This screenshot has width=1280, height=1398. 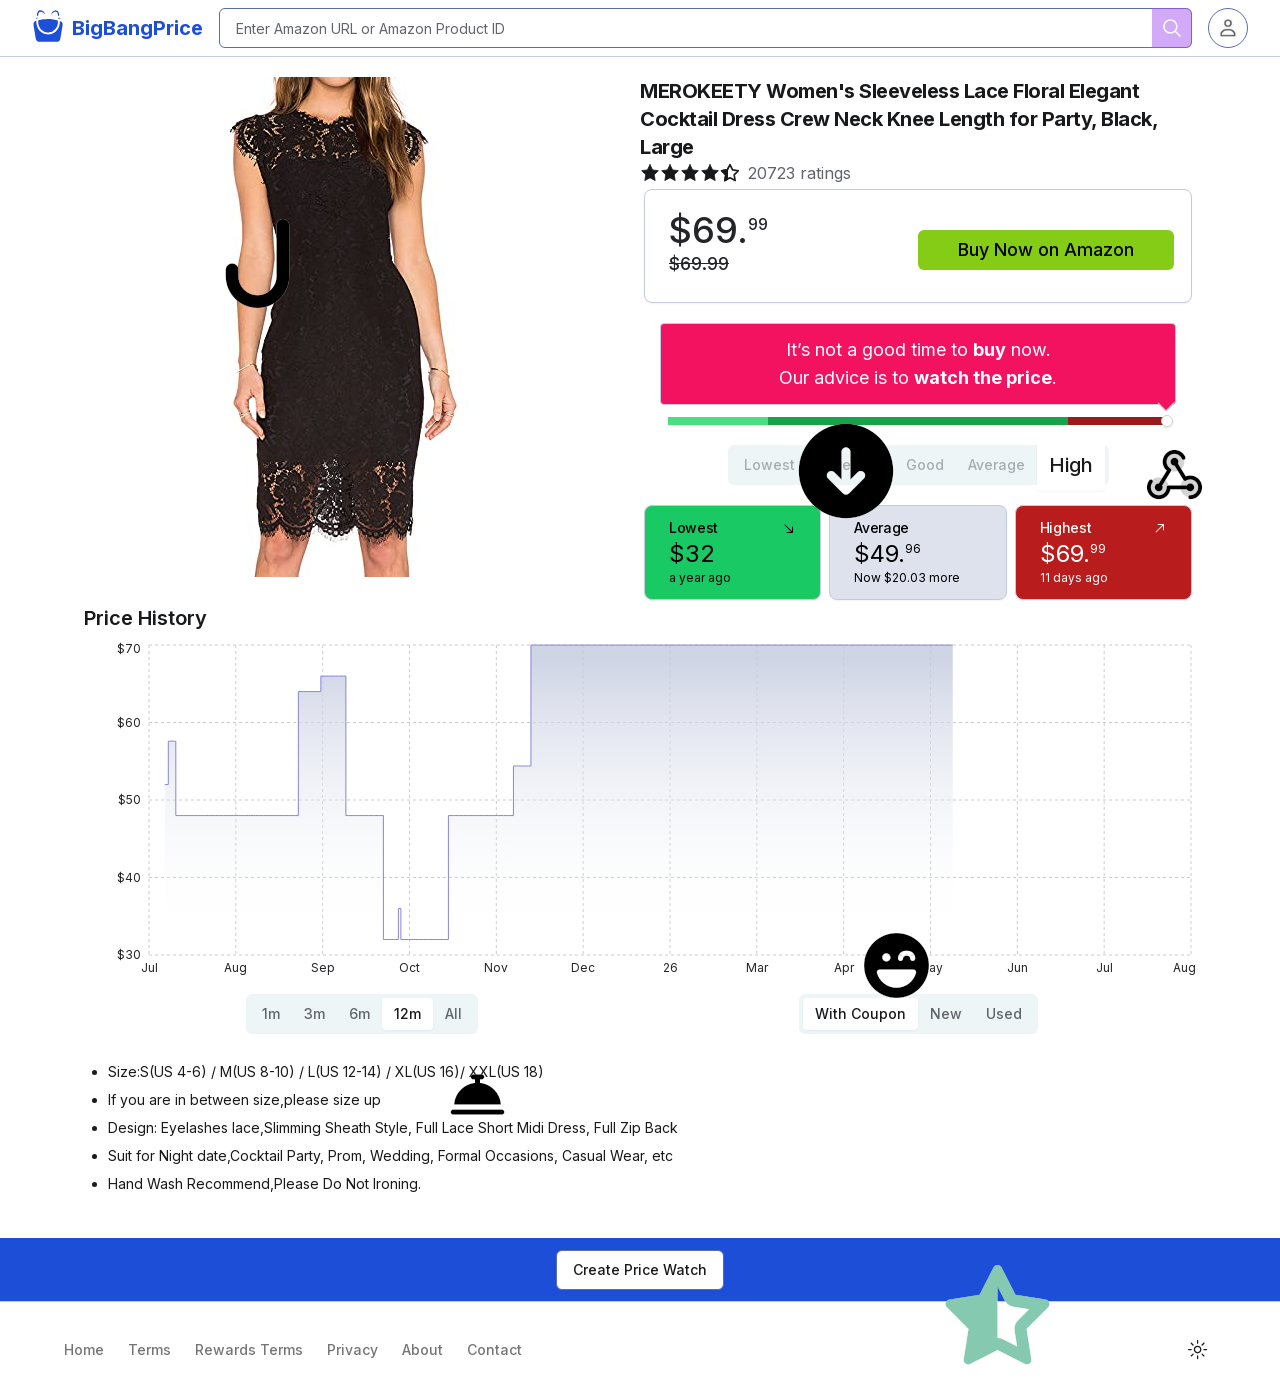 What do you see at coordinates (997, 1319) in the screenshot?
I see `indicates a partial or half rating` at bounding box center [997, 1319].